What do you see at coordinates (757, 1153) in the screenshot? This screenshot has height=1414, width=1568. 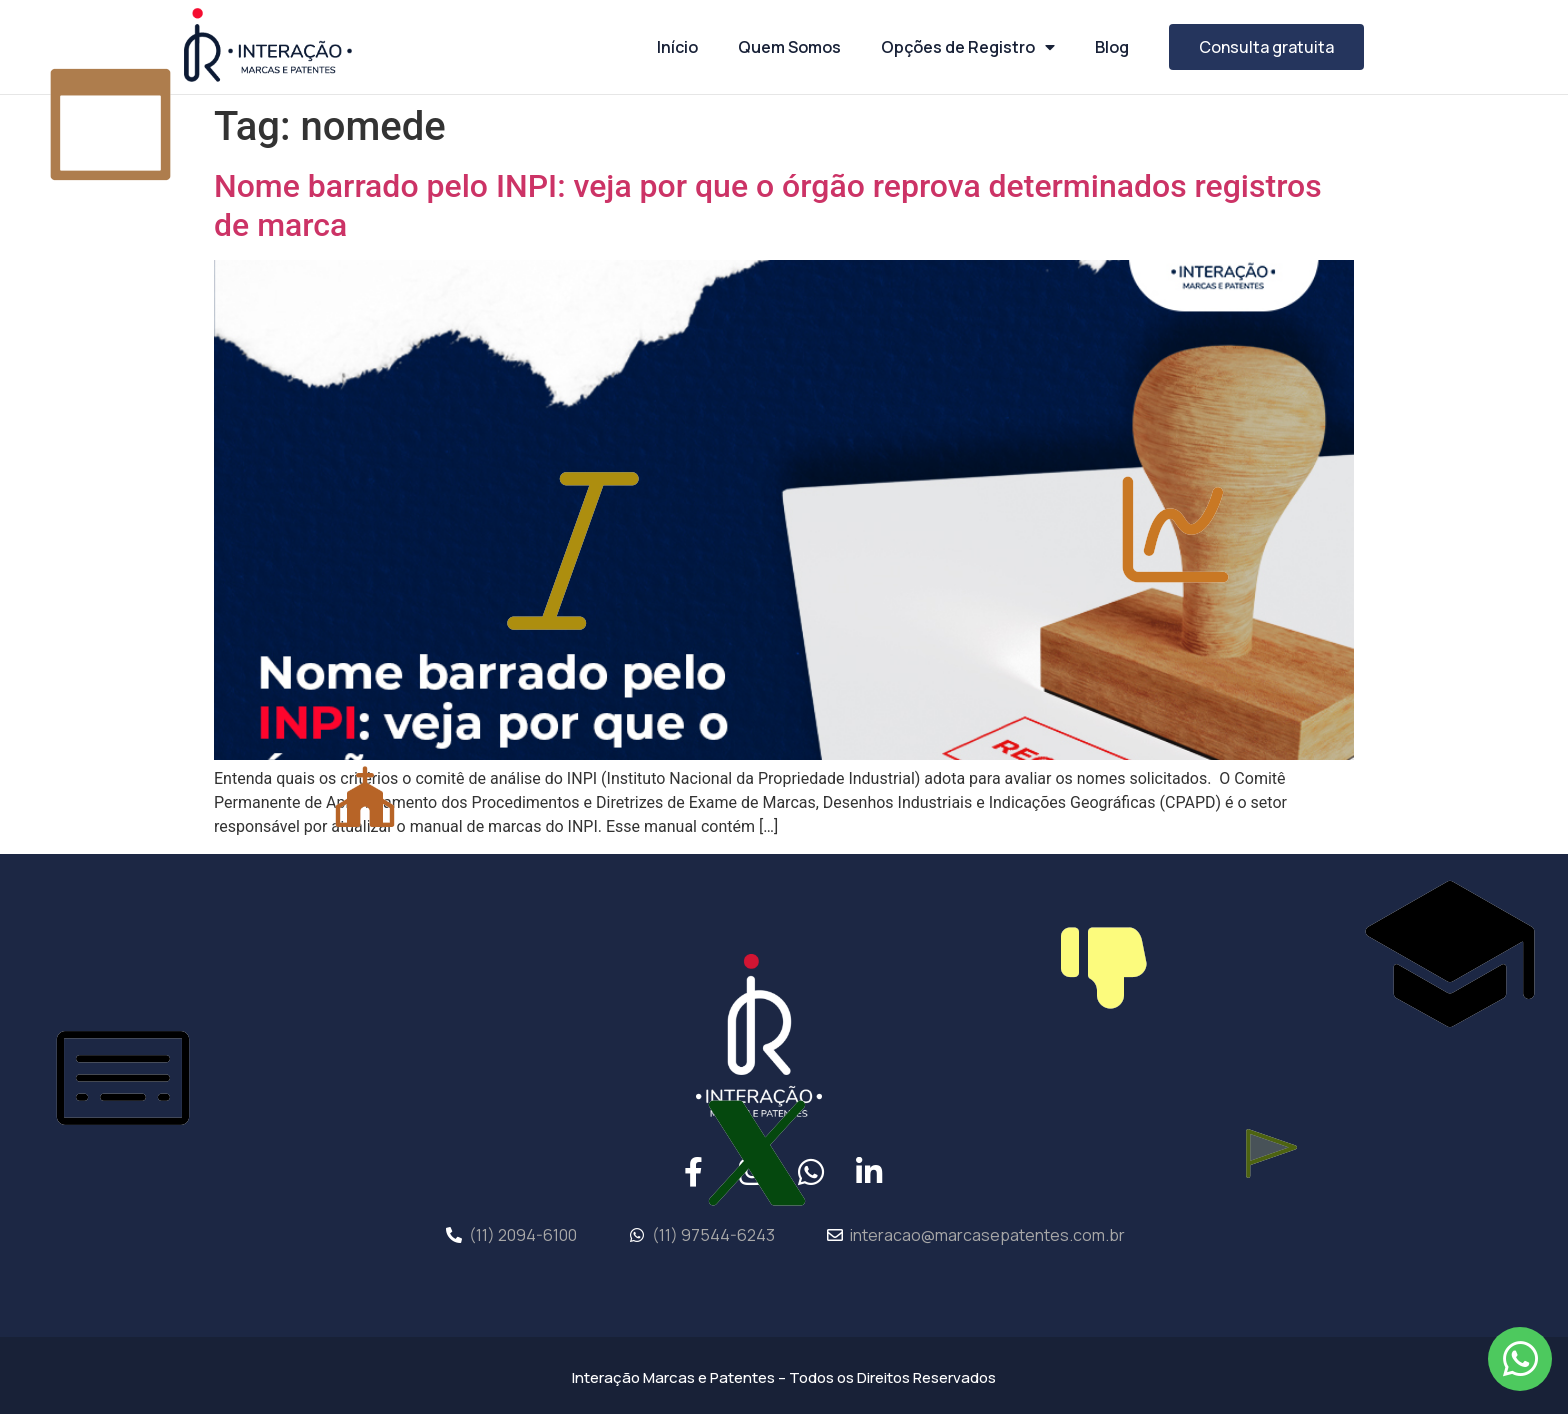 I see `open the X (formerly Twitter) app` at bounding box center [757, 1153].